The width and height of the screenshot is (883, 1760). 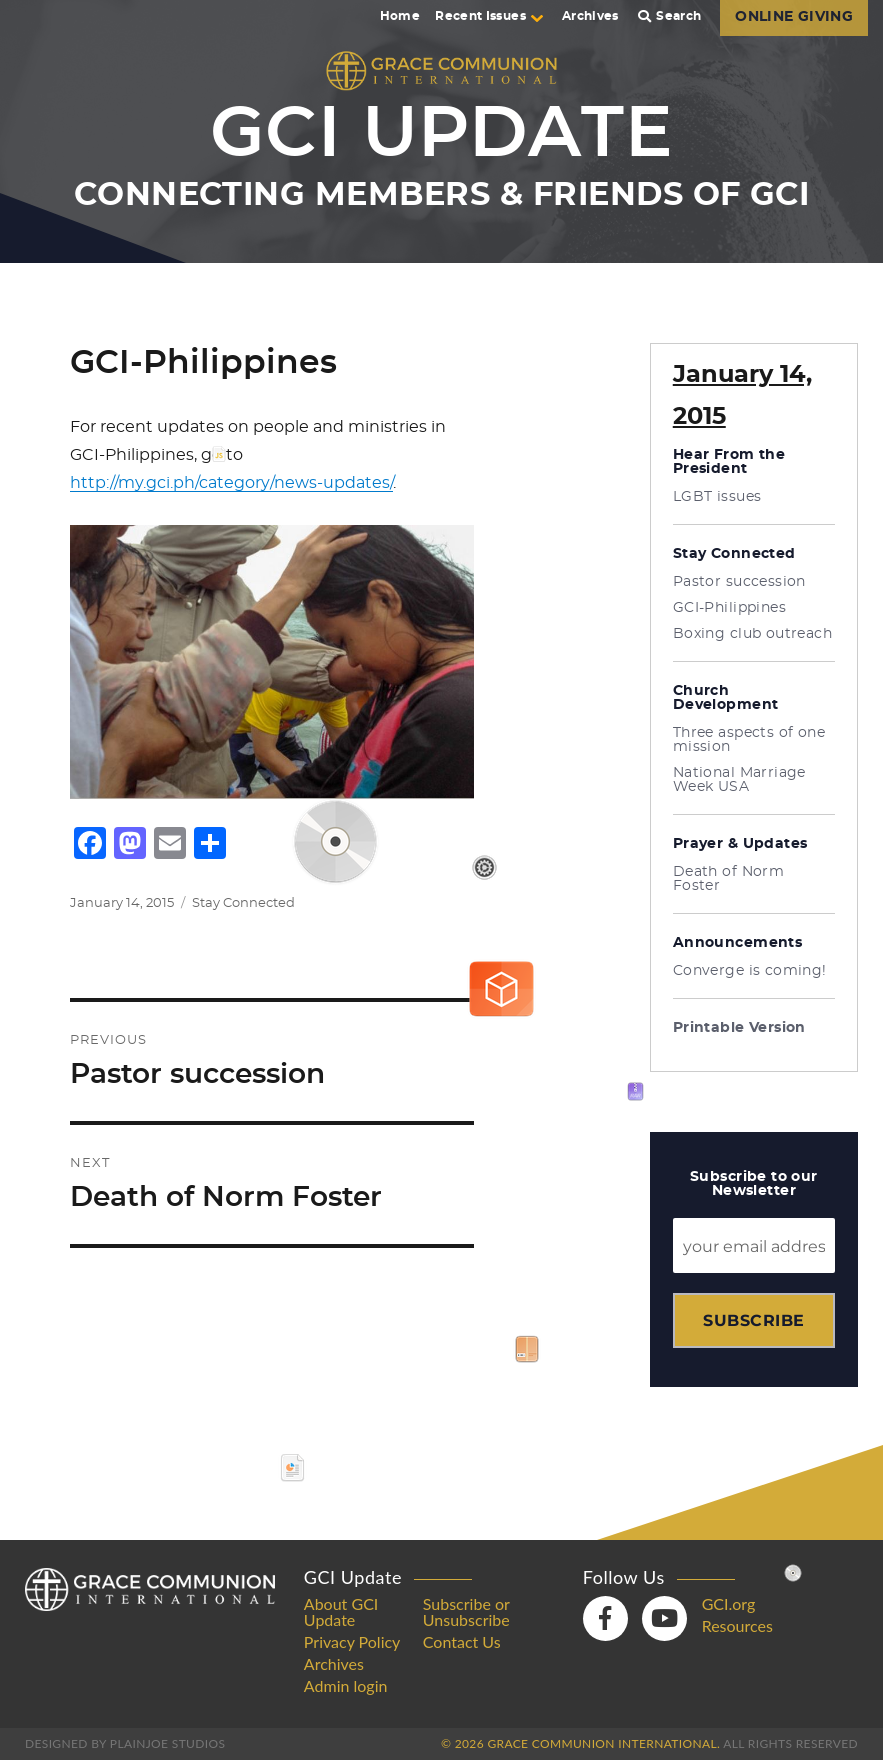 What do you see at coordinates (292, 1467) in the screenshot?
I see `open a presentation file` at bounding box center [292, 1467].